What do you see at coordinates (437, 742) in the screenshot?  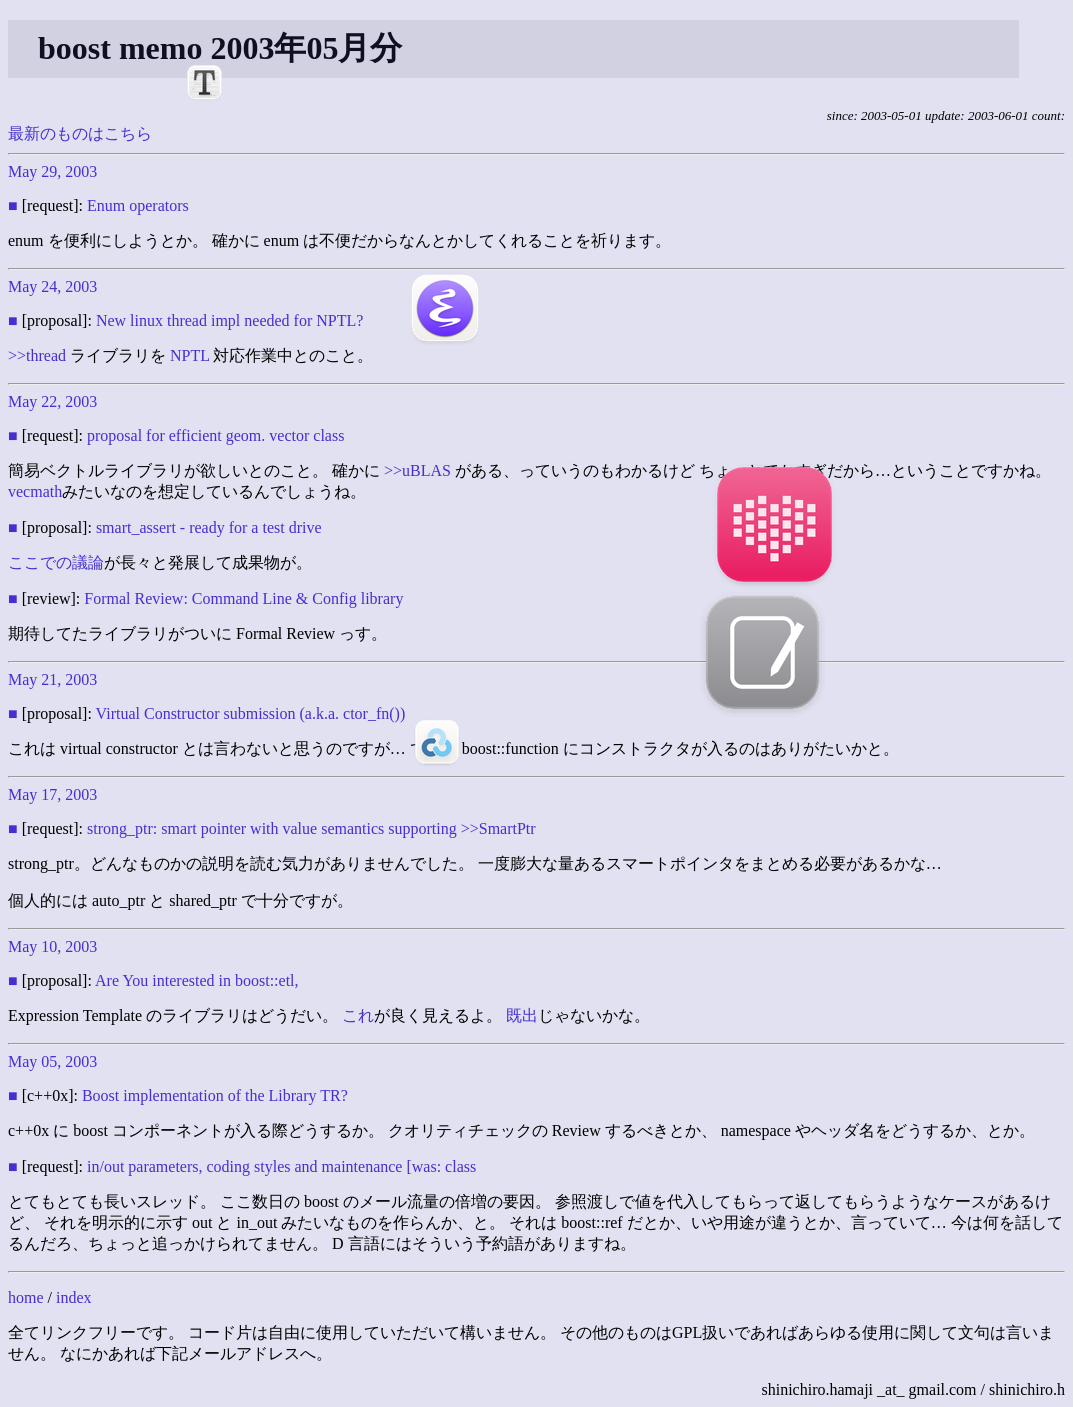 I see `open rclone browser for cloud storage management` at bounding box center [437, 742].